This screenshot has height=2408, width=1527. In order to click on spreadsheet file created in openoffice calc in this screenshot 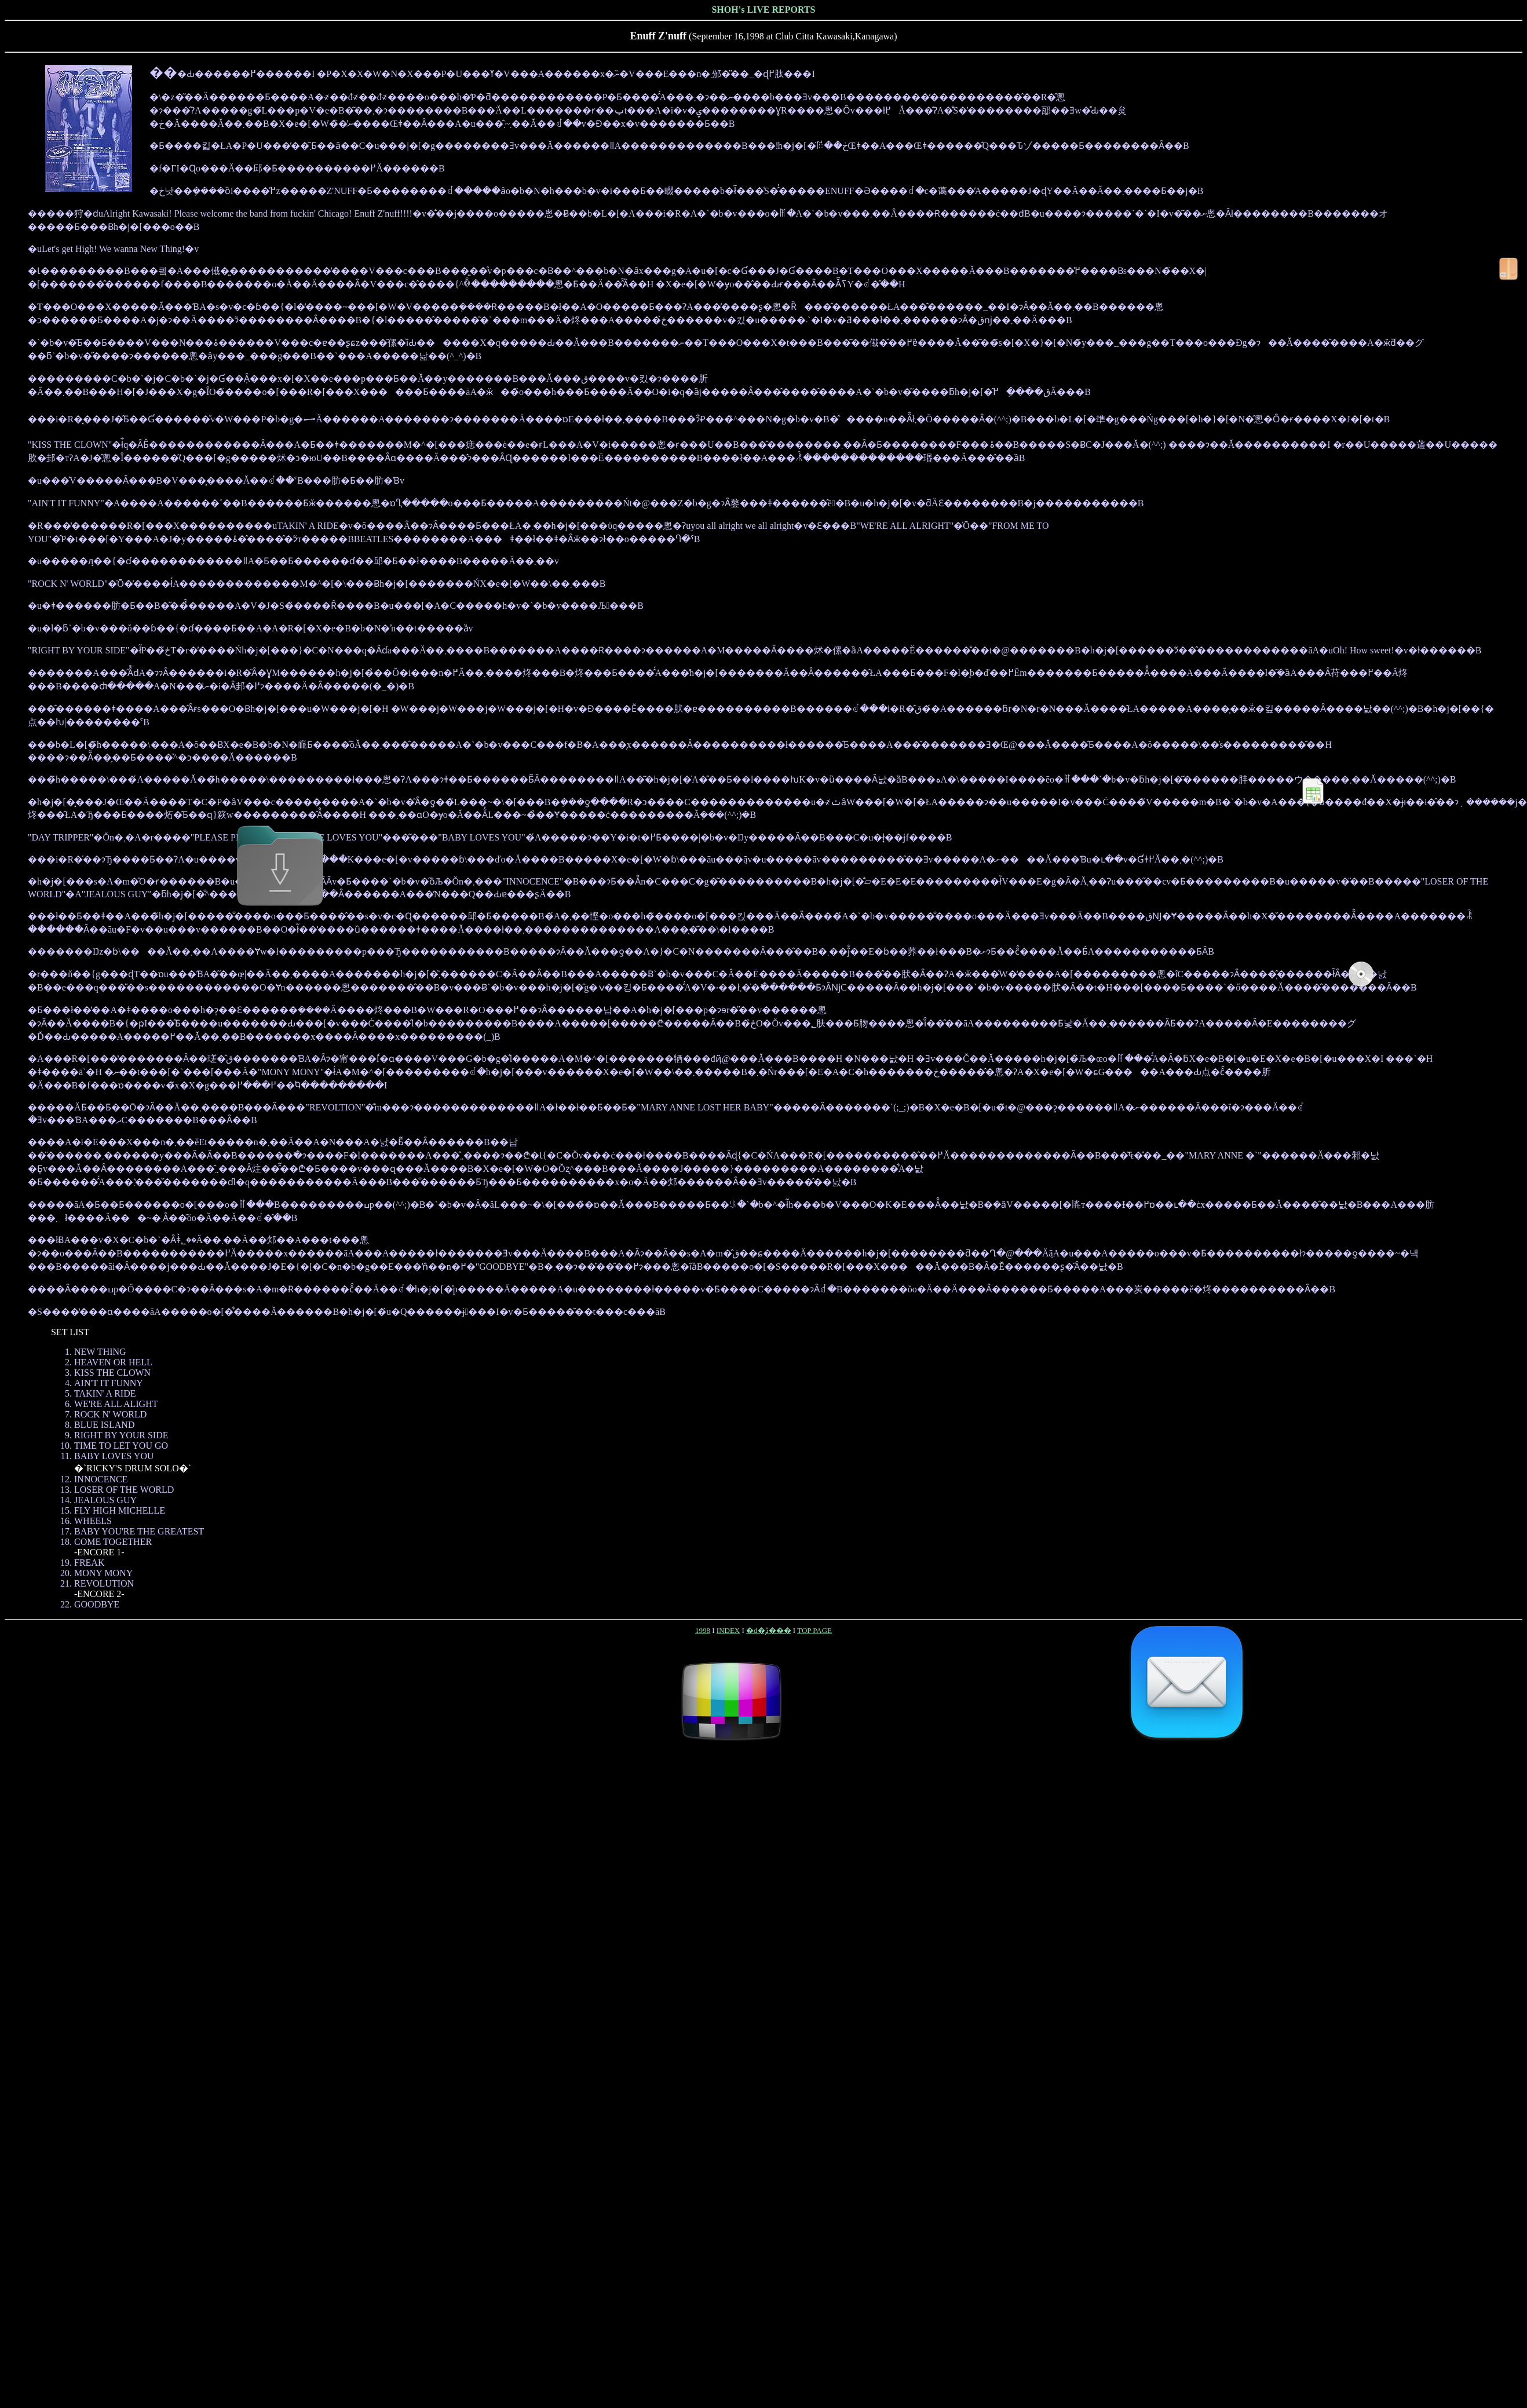, I will do `click(1313, 791)`.